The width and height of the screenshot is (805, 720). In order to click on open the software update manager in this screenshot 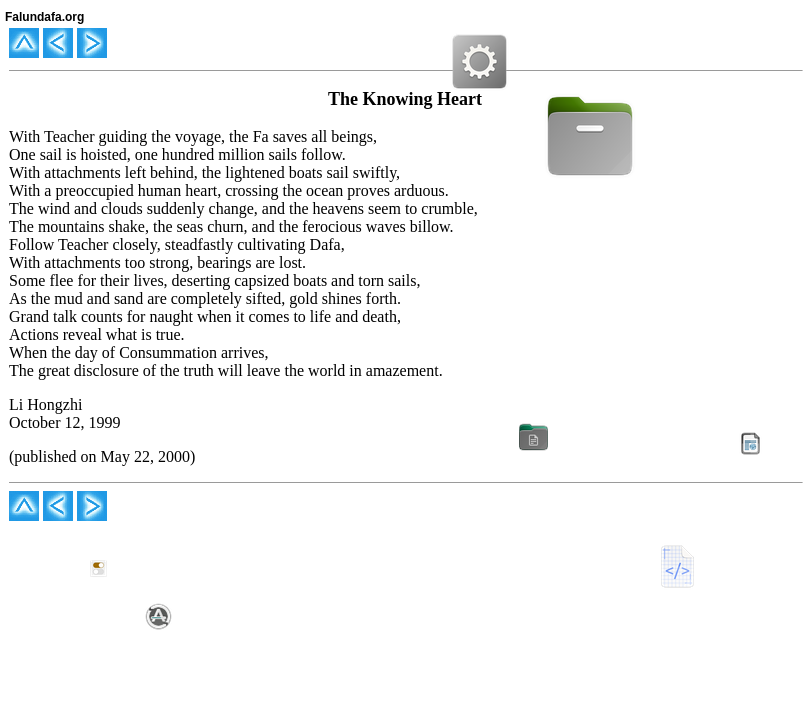, I will do `click(158, 616)`.